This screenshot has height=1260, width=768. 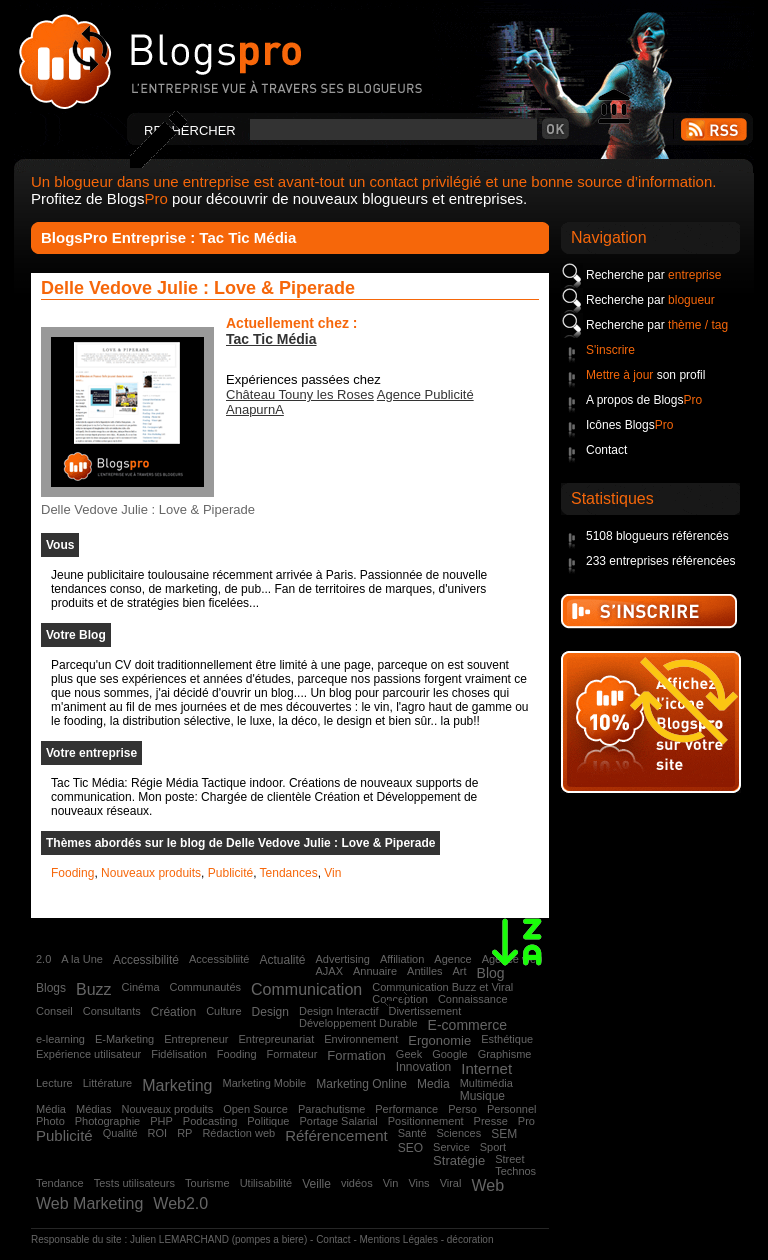 I want to click on access bank or financial account, so click(x=615, y=107).